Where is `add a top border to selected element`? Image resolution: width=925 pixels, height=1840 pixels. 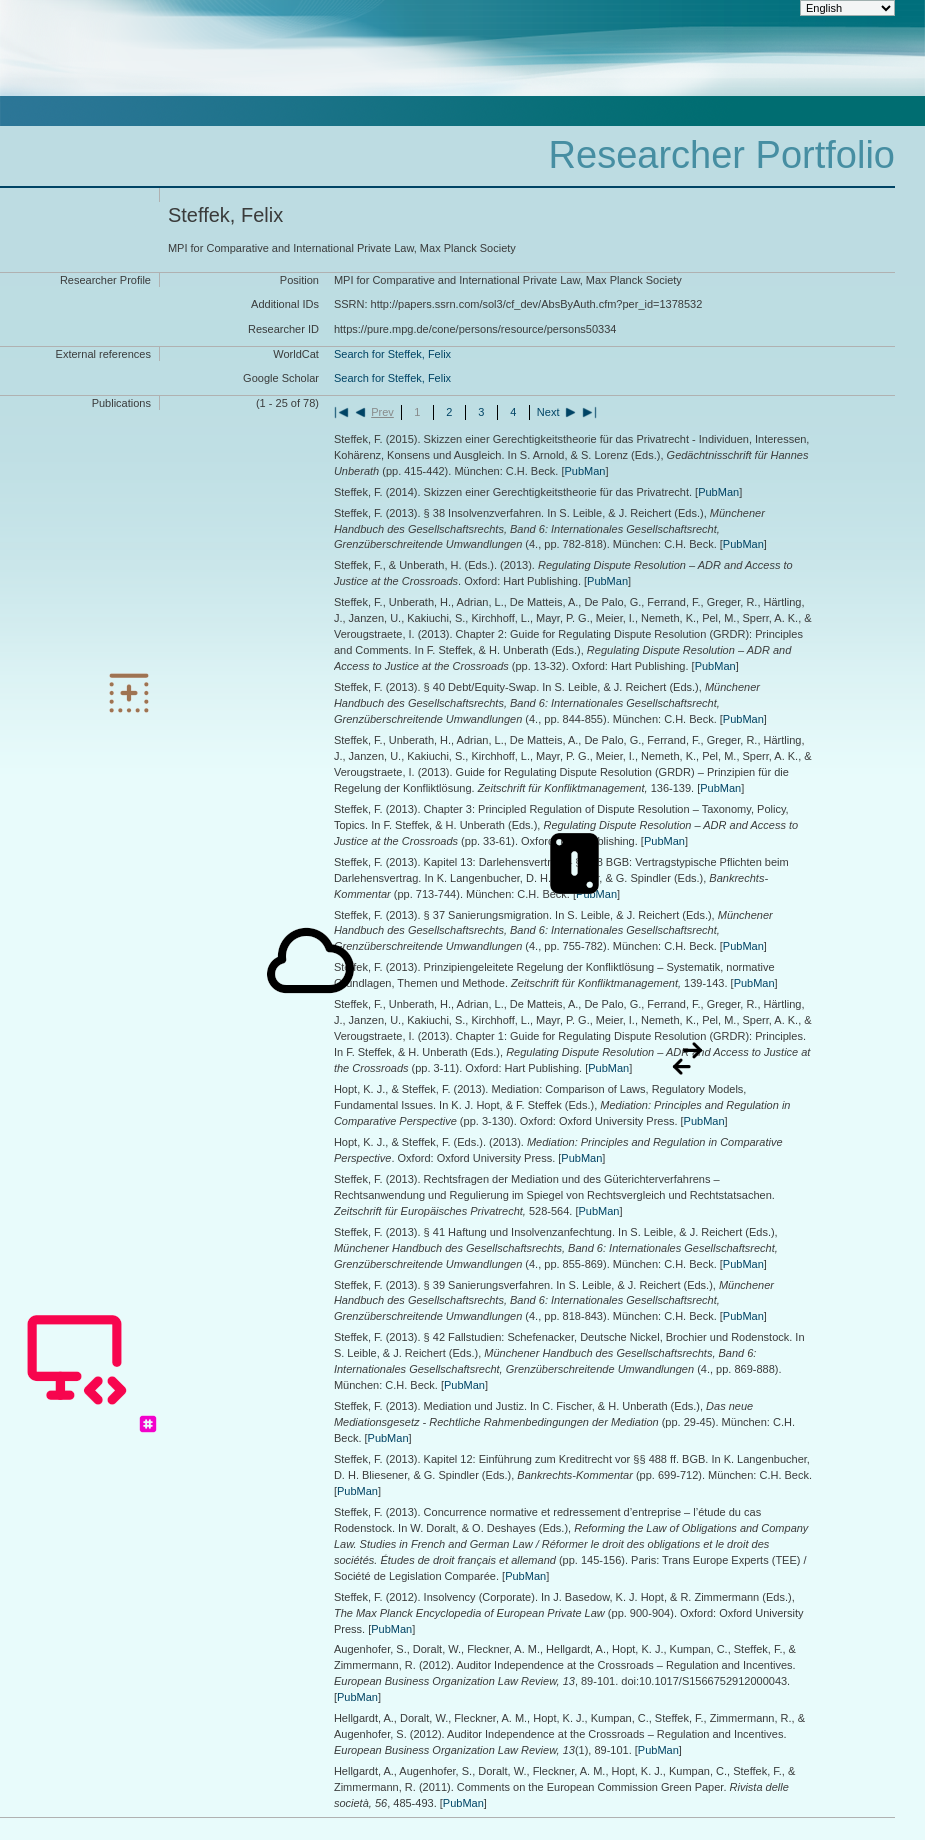
add a top border to selected element is located at coordinates (129, 693).